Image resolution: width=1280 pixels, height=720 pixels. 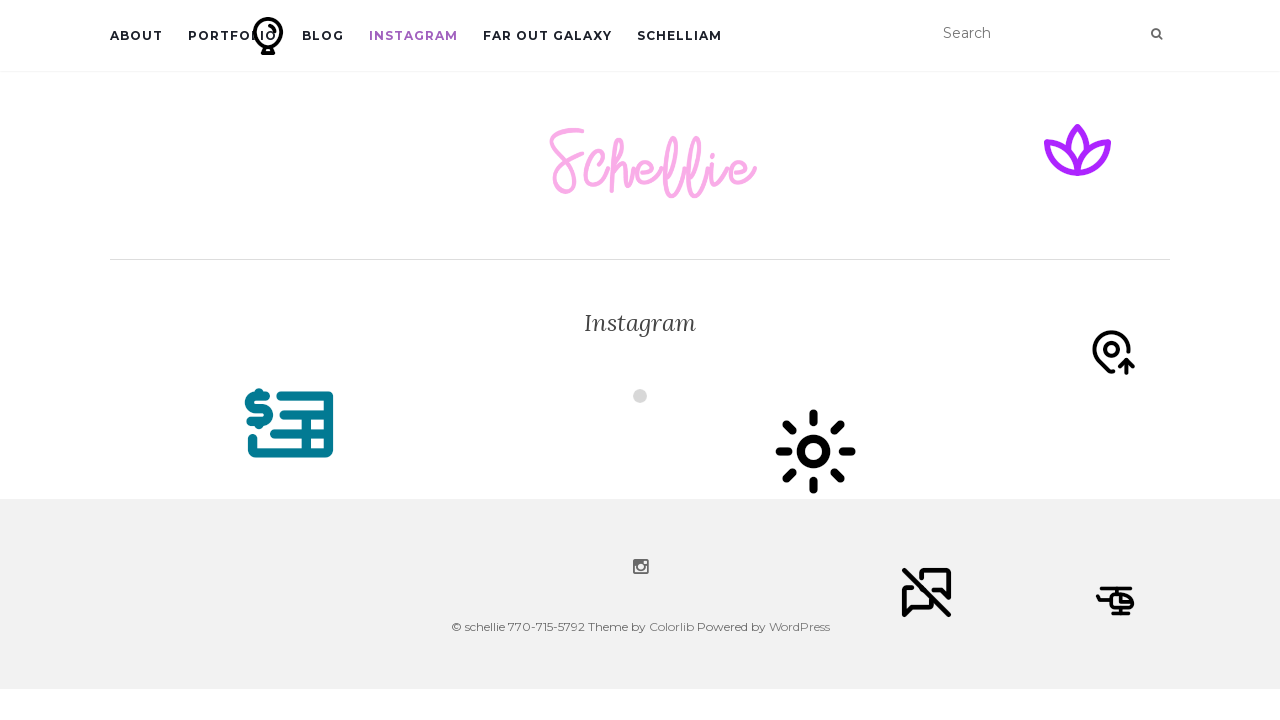 I want to click on view invoice or billing details, so click(x=290, y=424).